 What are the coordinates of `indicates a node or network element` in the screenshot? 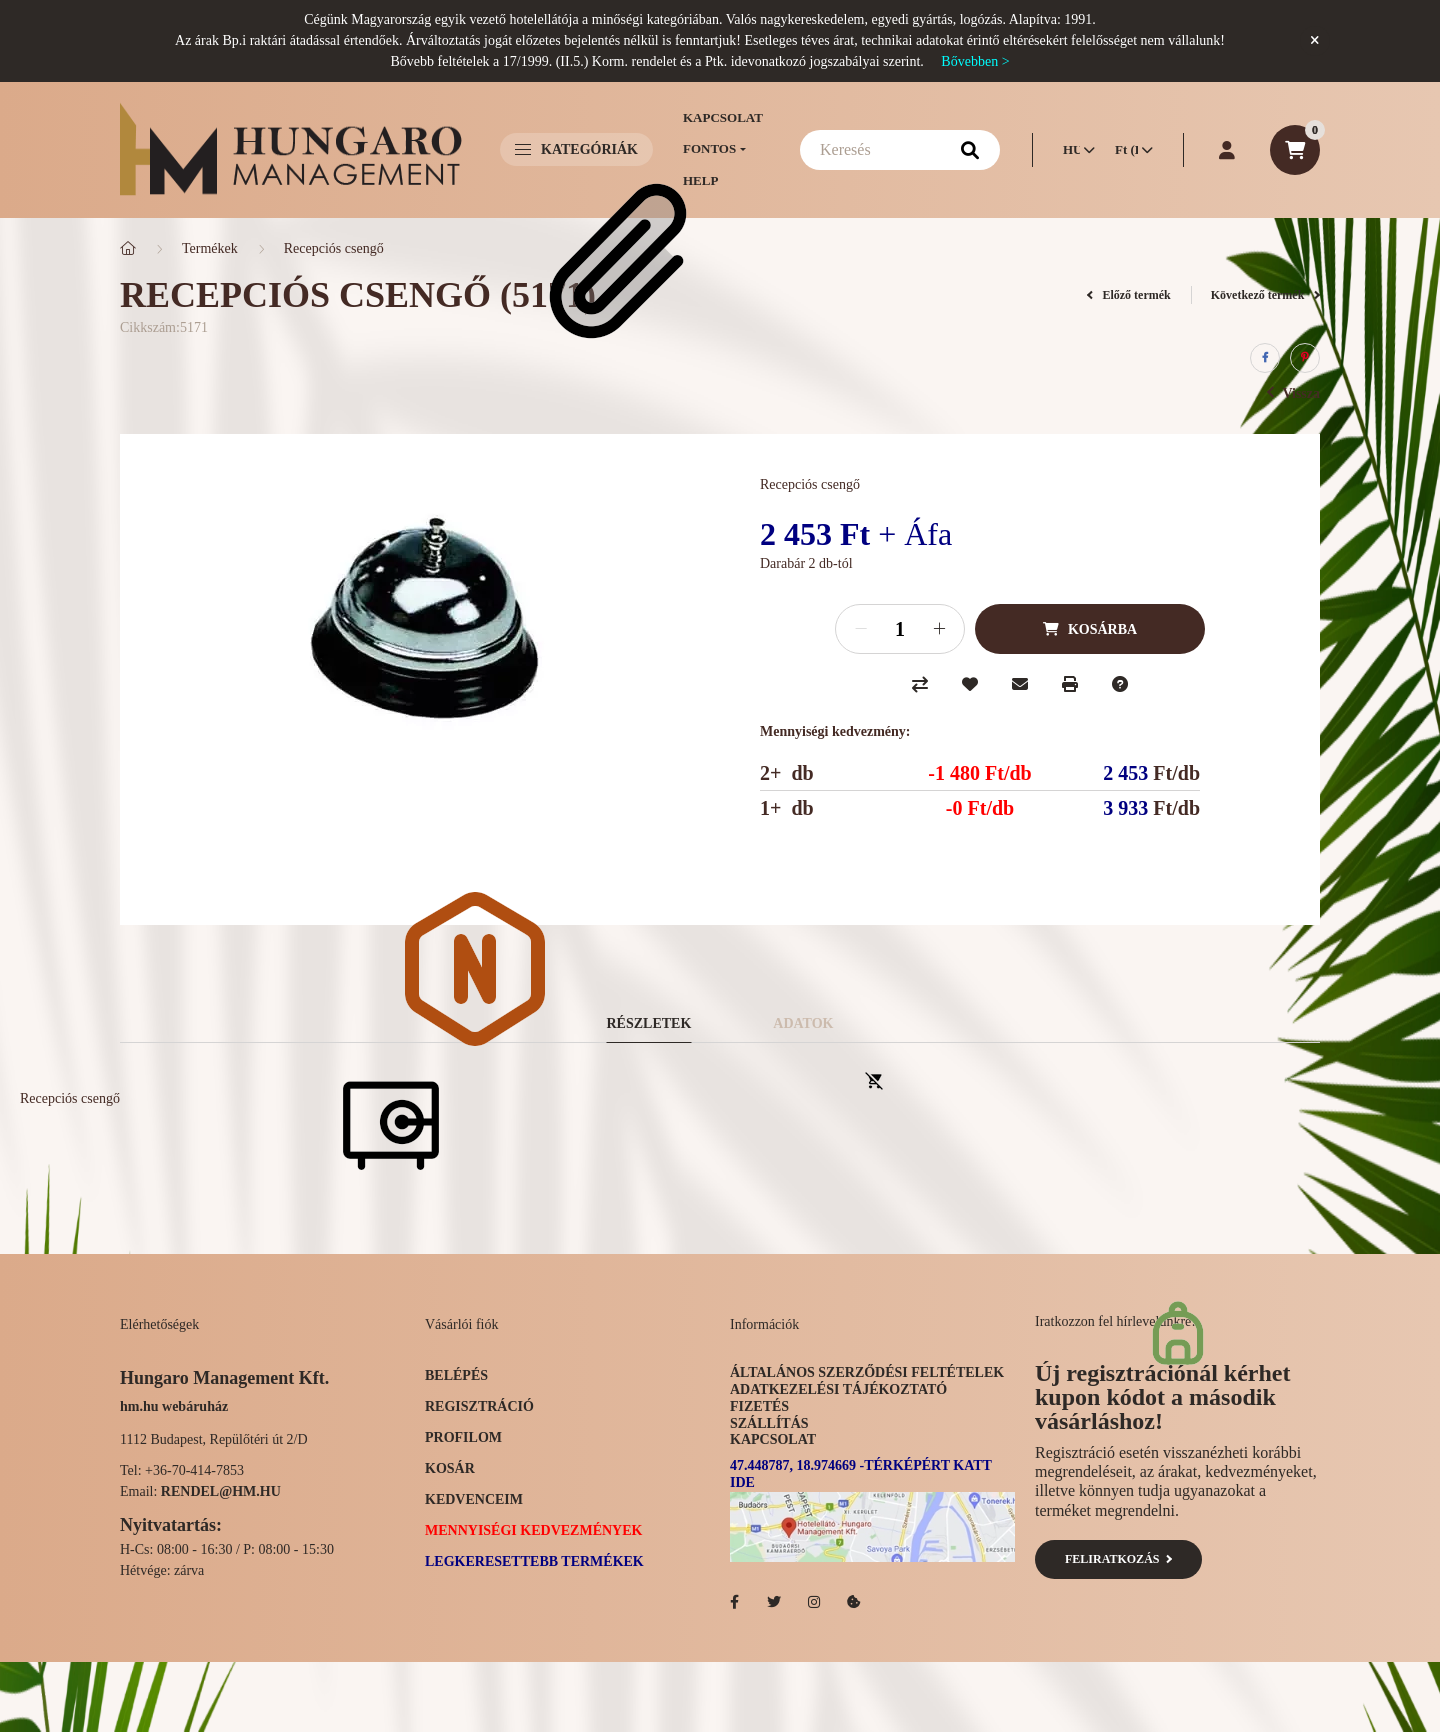 It's located at (475, 969).